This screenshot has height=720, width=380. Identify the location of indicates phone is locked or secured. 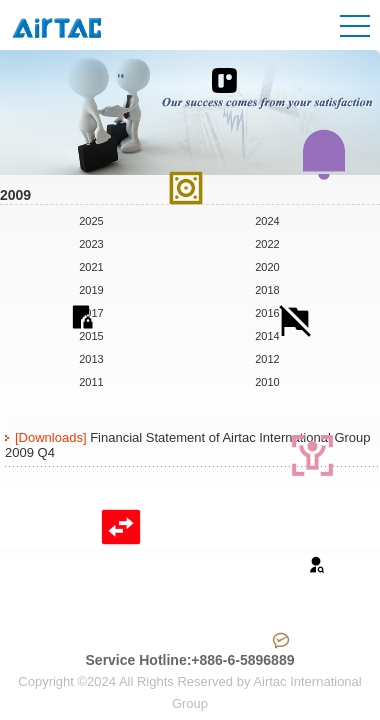
(81, 317).